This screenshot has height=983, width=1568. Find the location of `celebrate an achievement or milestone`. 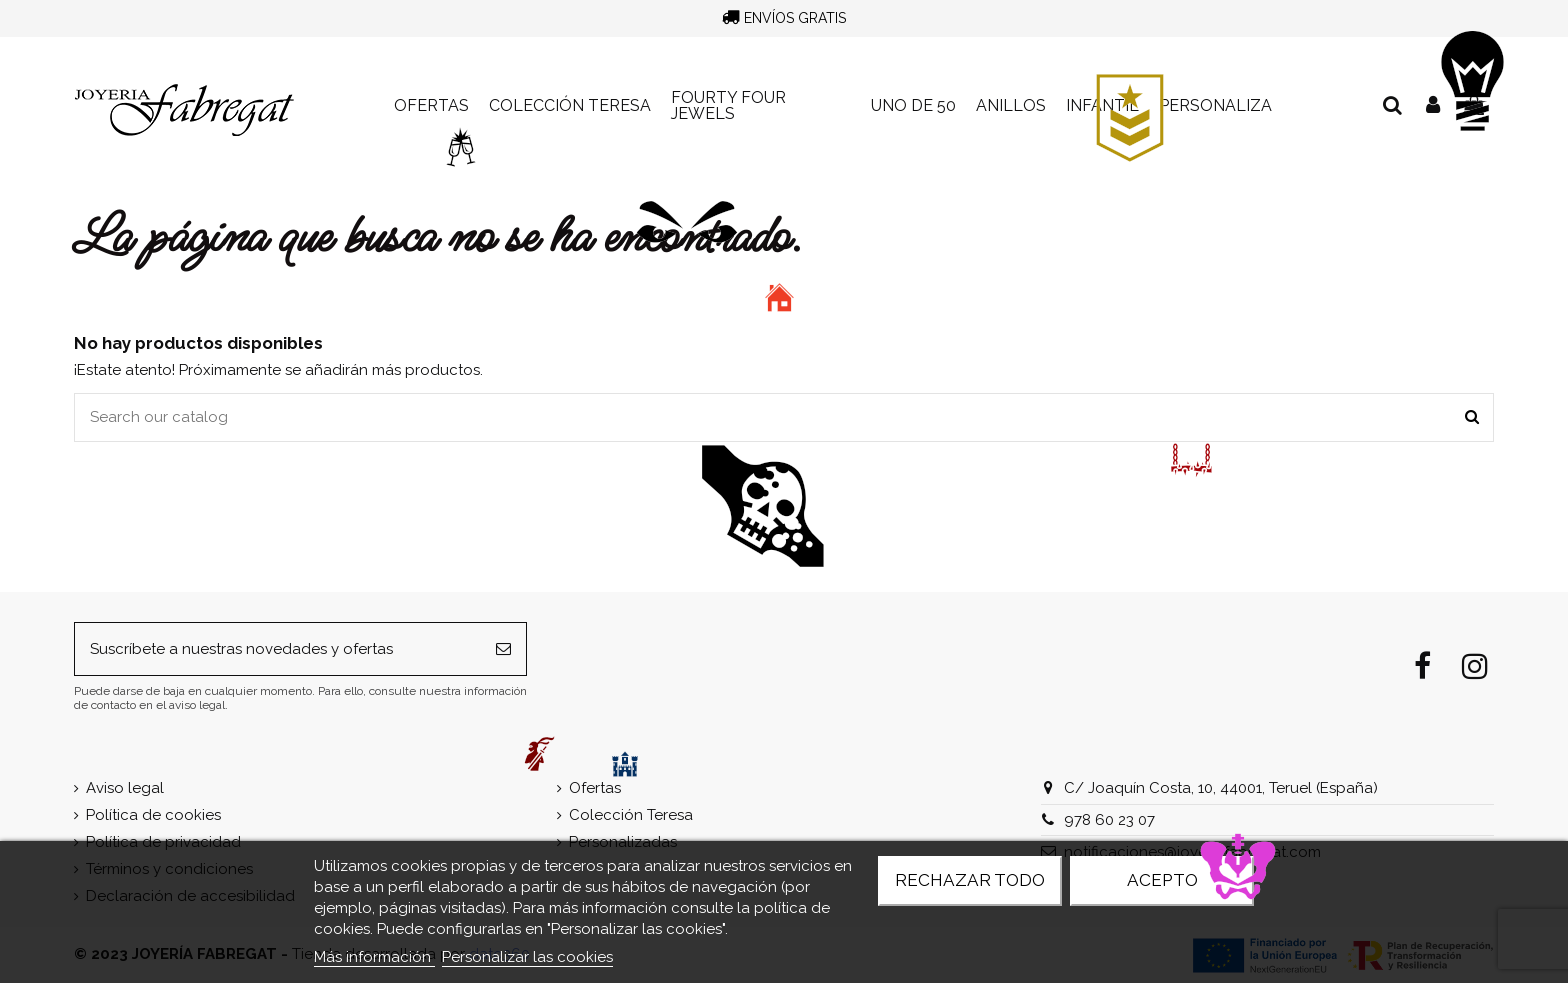

celebrate an achievement or milestone is located at coordinates (461, 147).